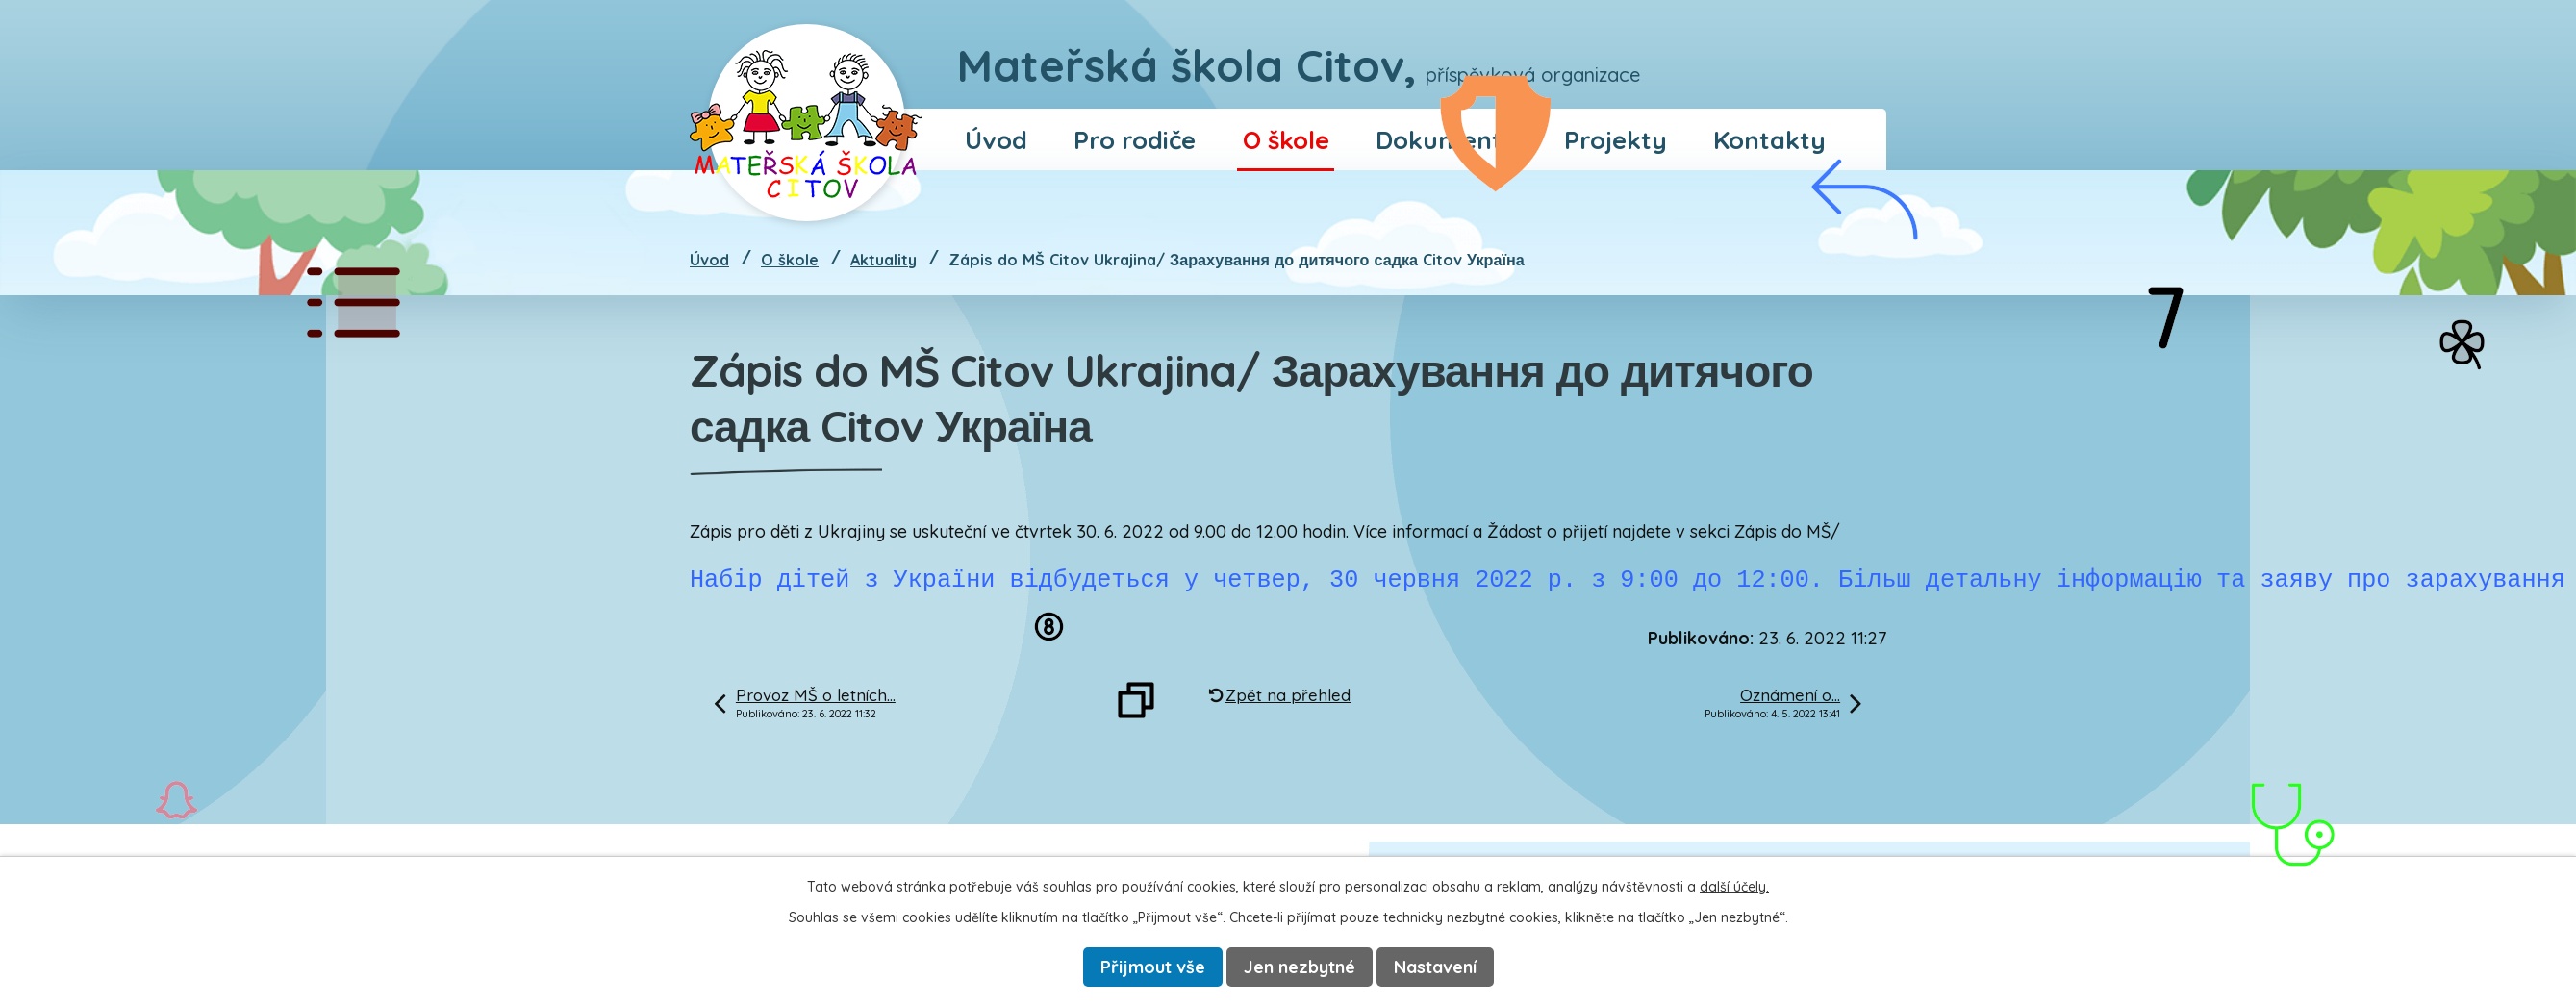 The width and height of the screenshot is (2576, 1005). What do you see at coordinates (1864, 199) in the screenshot?
I see `go back to previous screen` at bounding box center [1864, 199].